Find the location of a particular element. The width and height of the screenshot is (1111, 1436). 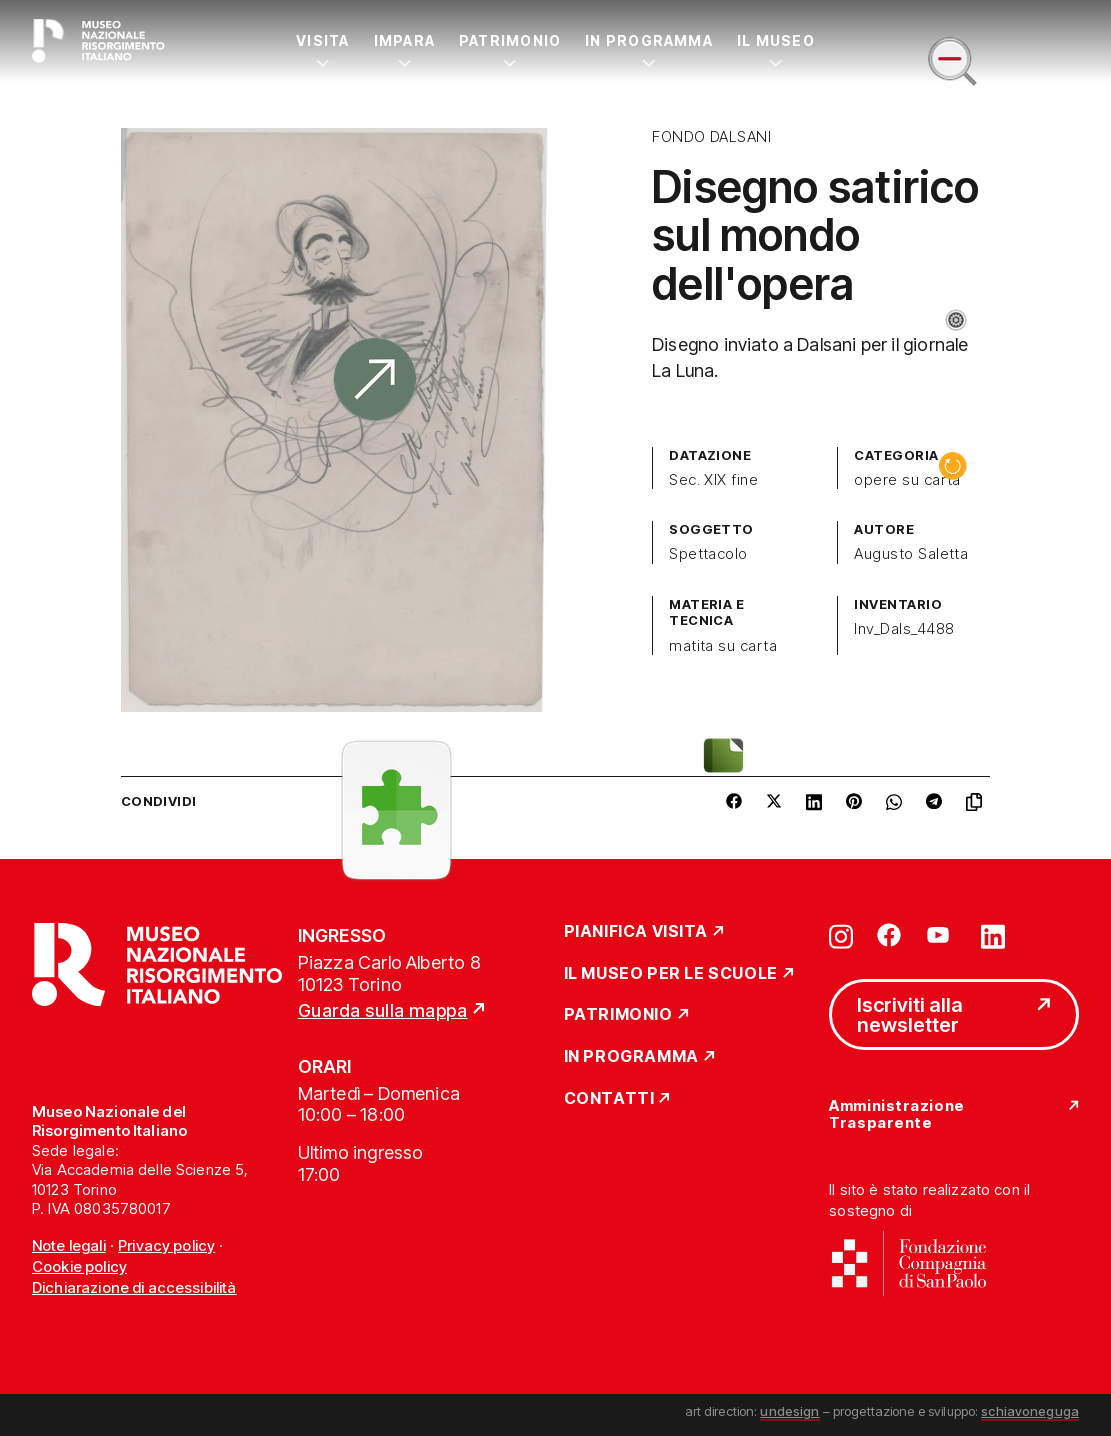

indicates a symbolic link or shortcut to another file is located at coordinates (375, 379).